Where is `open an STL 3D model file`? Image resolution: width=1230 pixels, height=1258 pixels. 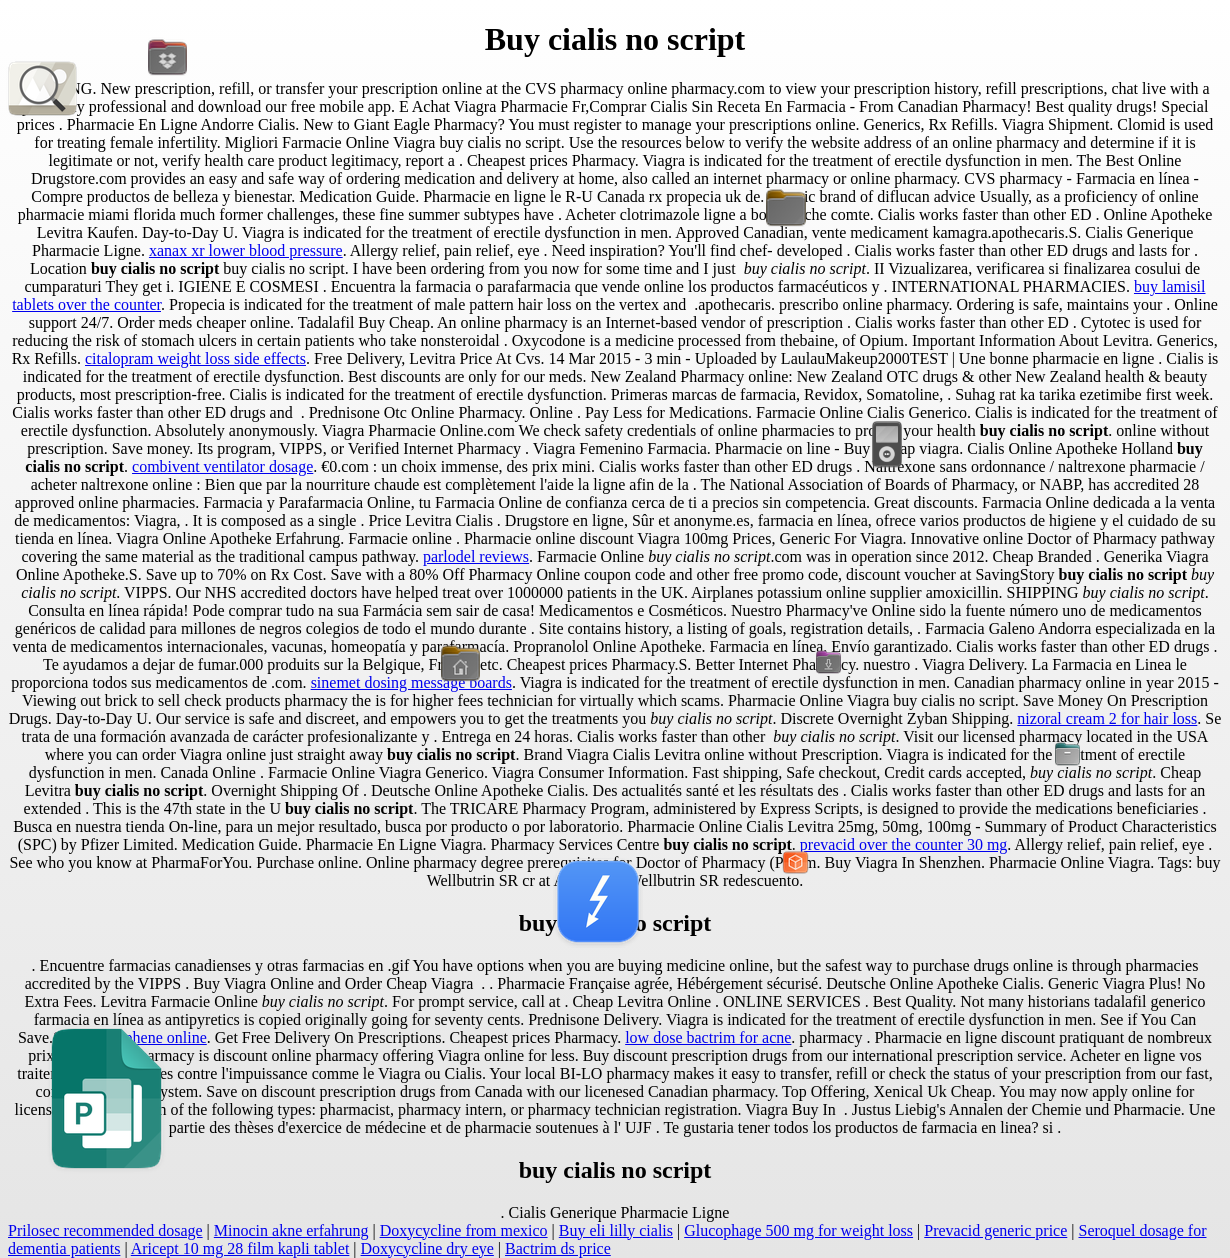
open an STL 3D model file is located at coordinates (795, 861).